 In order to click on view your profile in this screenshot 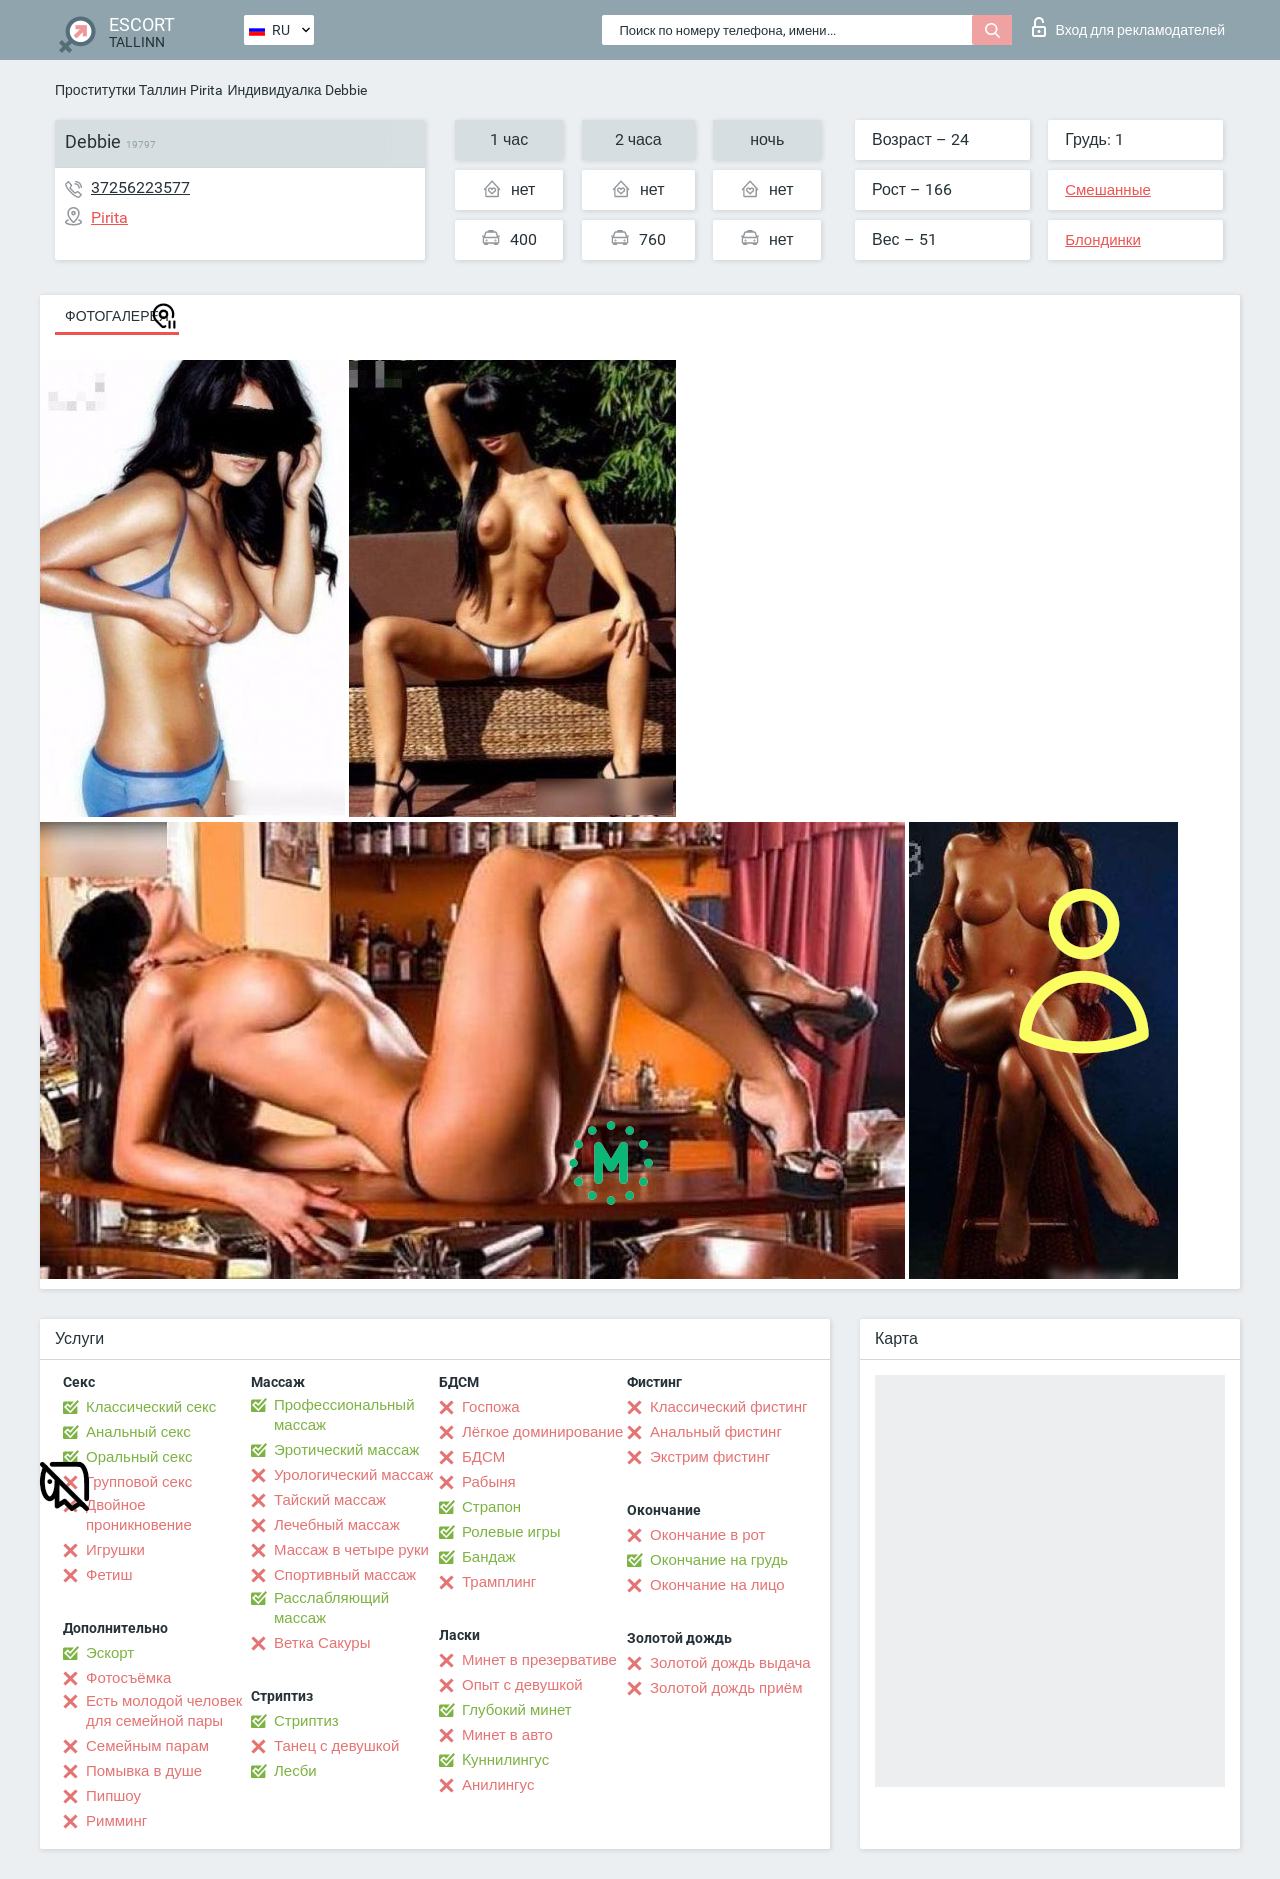, I will do `click(1084, 971)`.